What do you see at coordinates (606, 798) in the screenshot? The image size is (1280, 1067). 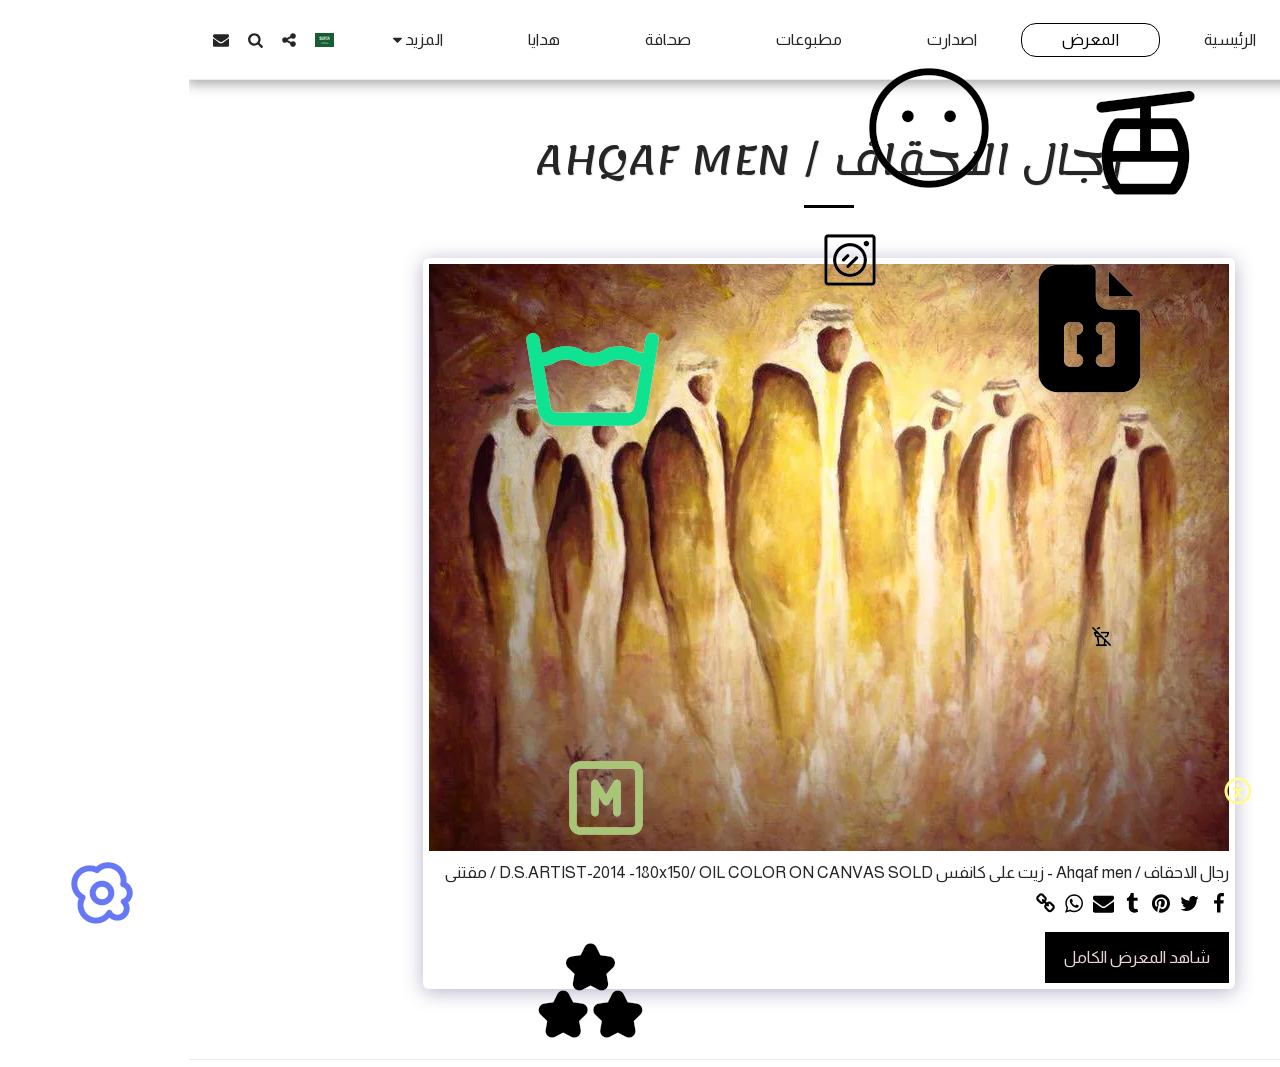 I see `select medium size option` at bounding box center [606, 798].